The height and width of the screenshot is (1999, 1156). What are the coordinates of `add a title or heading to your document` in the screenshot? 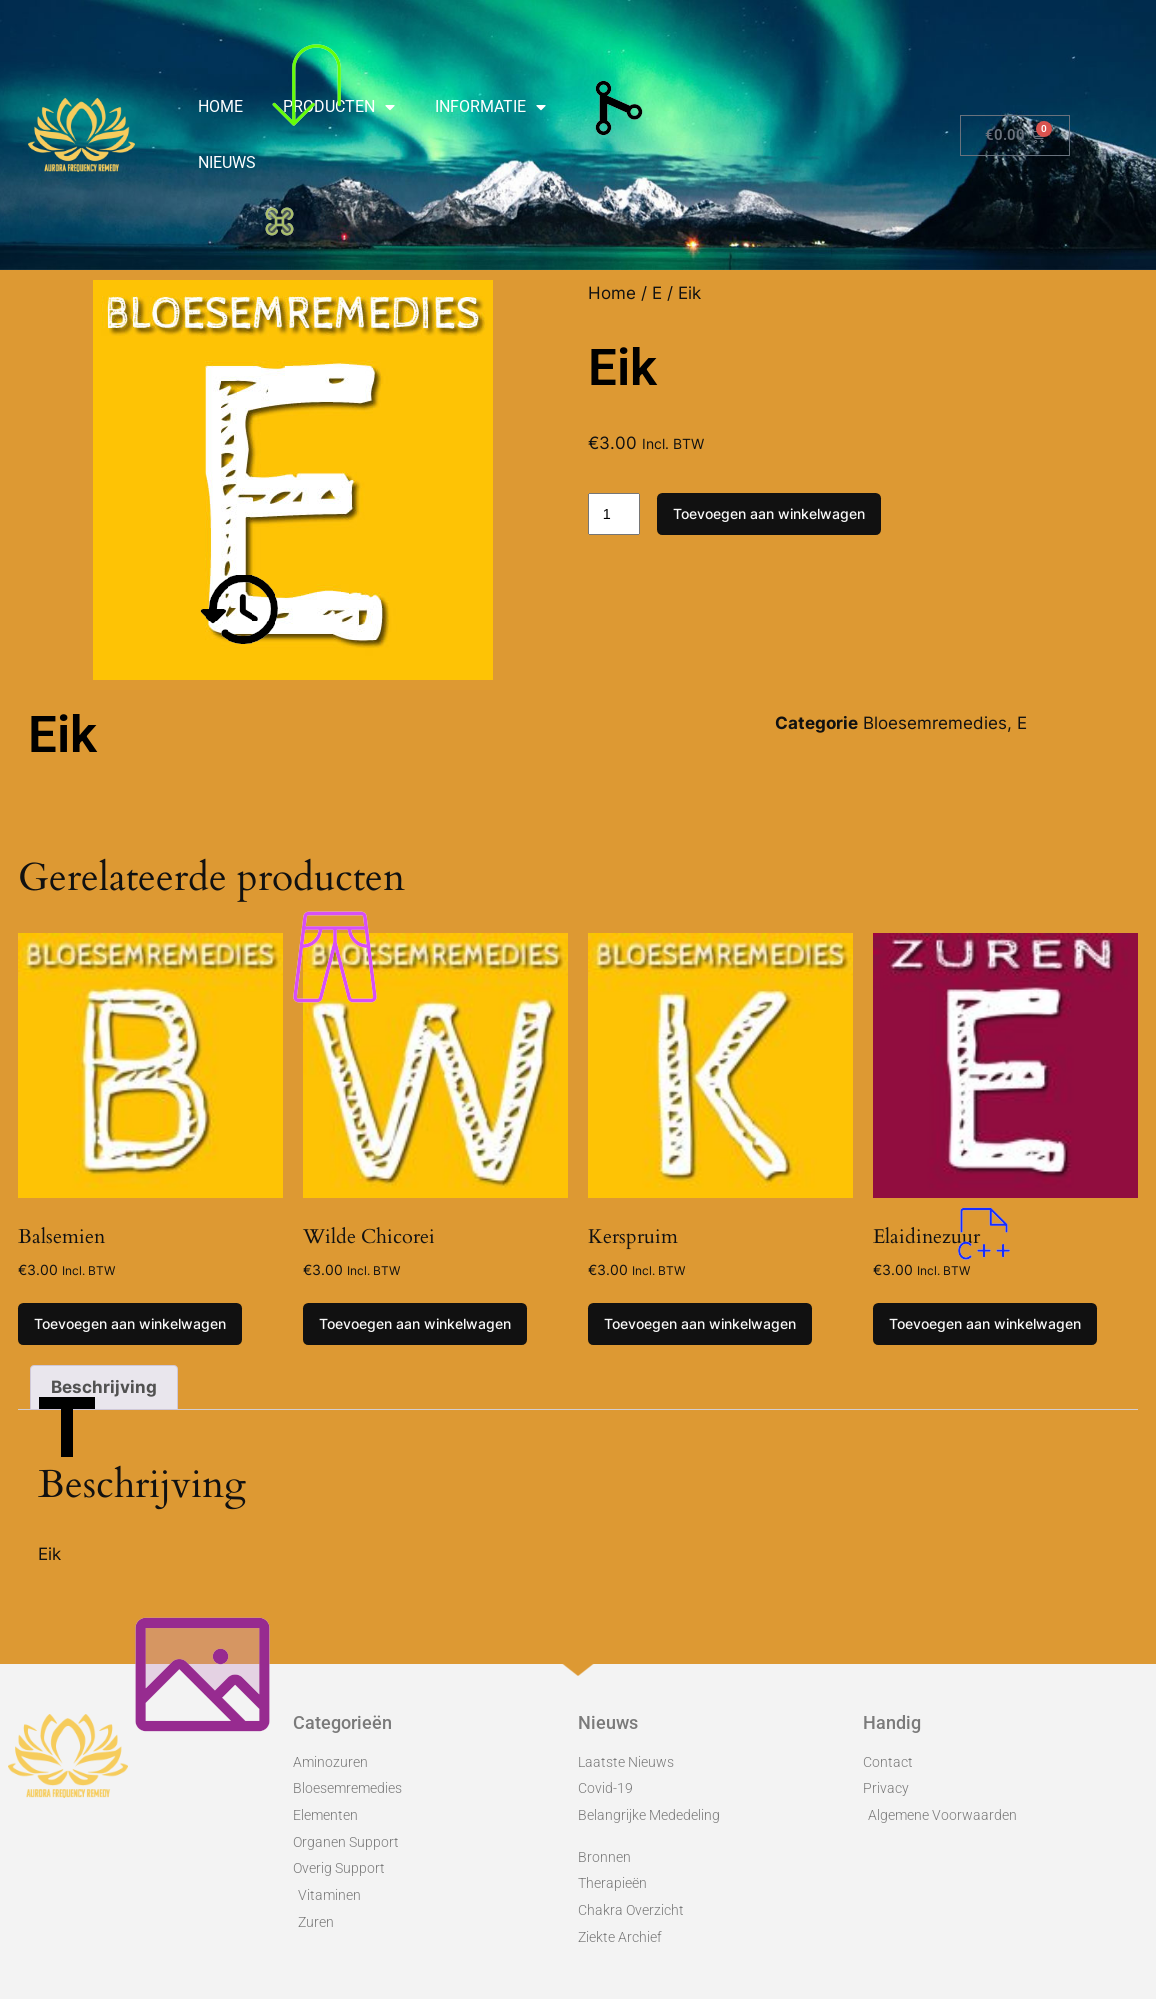 It's located at (67, 1429).